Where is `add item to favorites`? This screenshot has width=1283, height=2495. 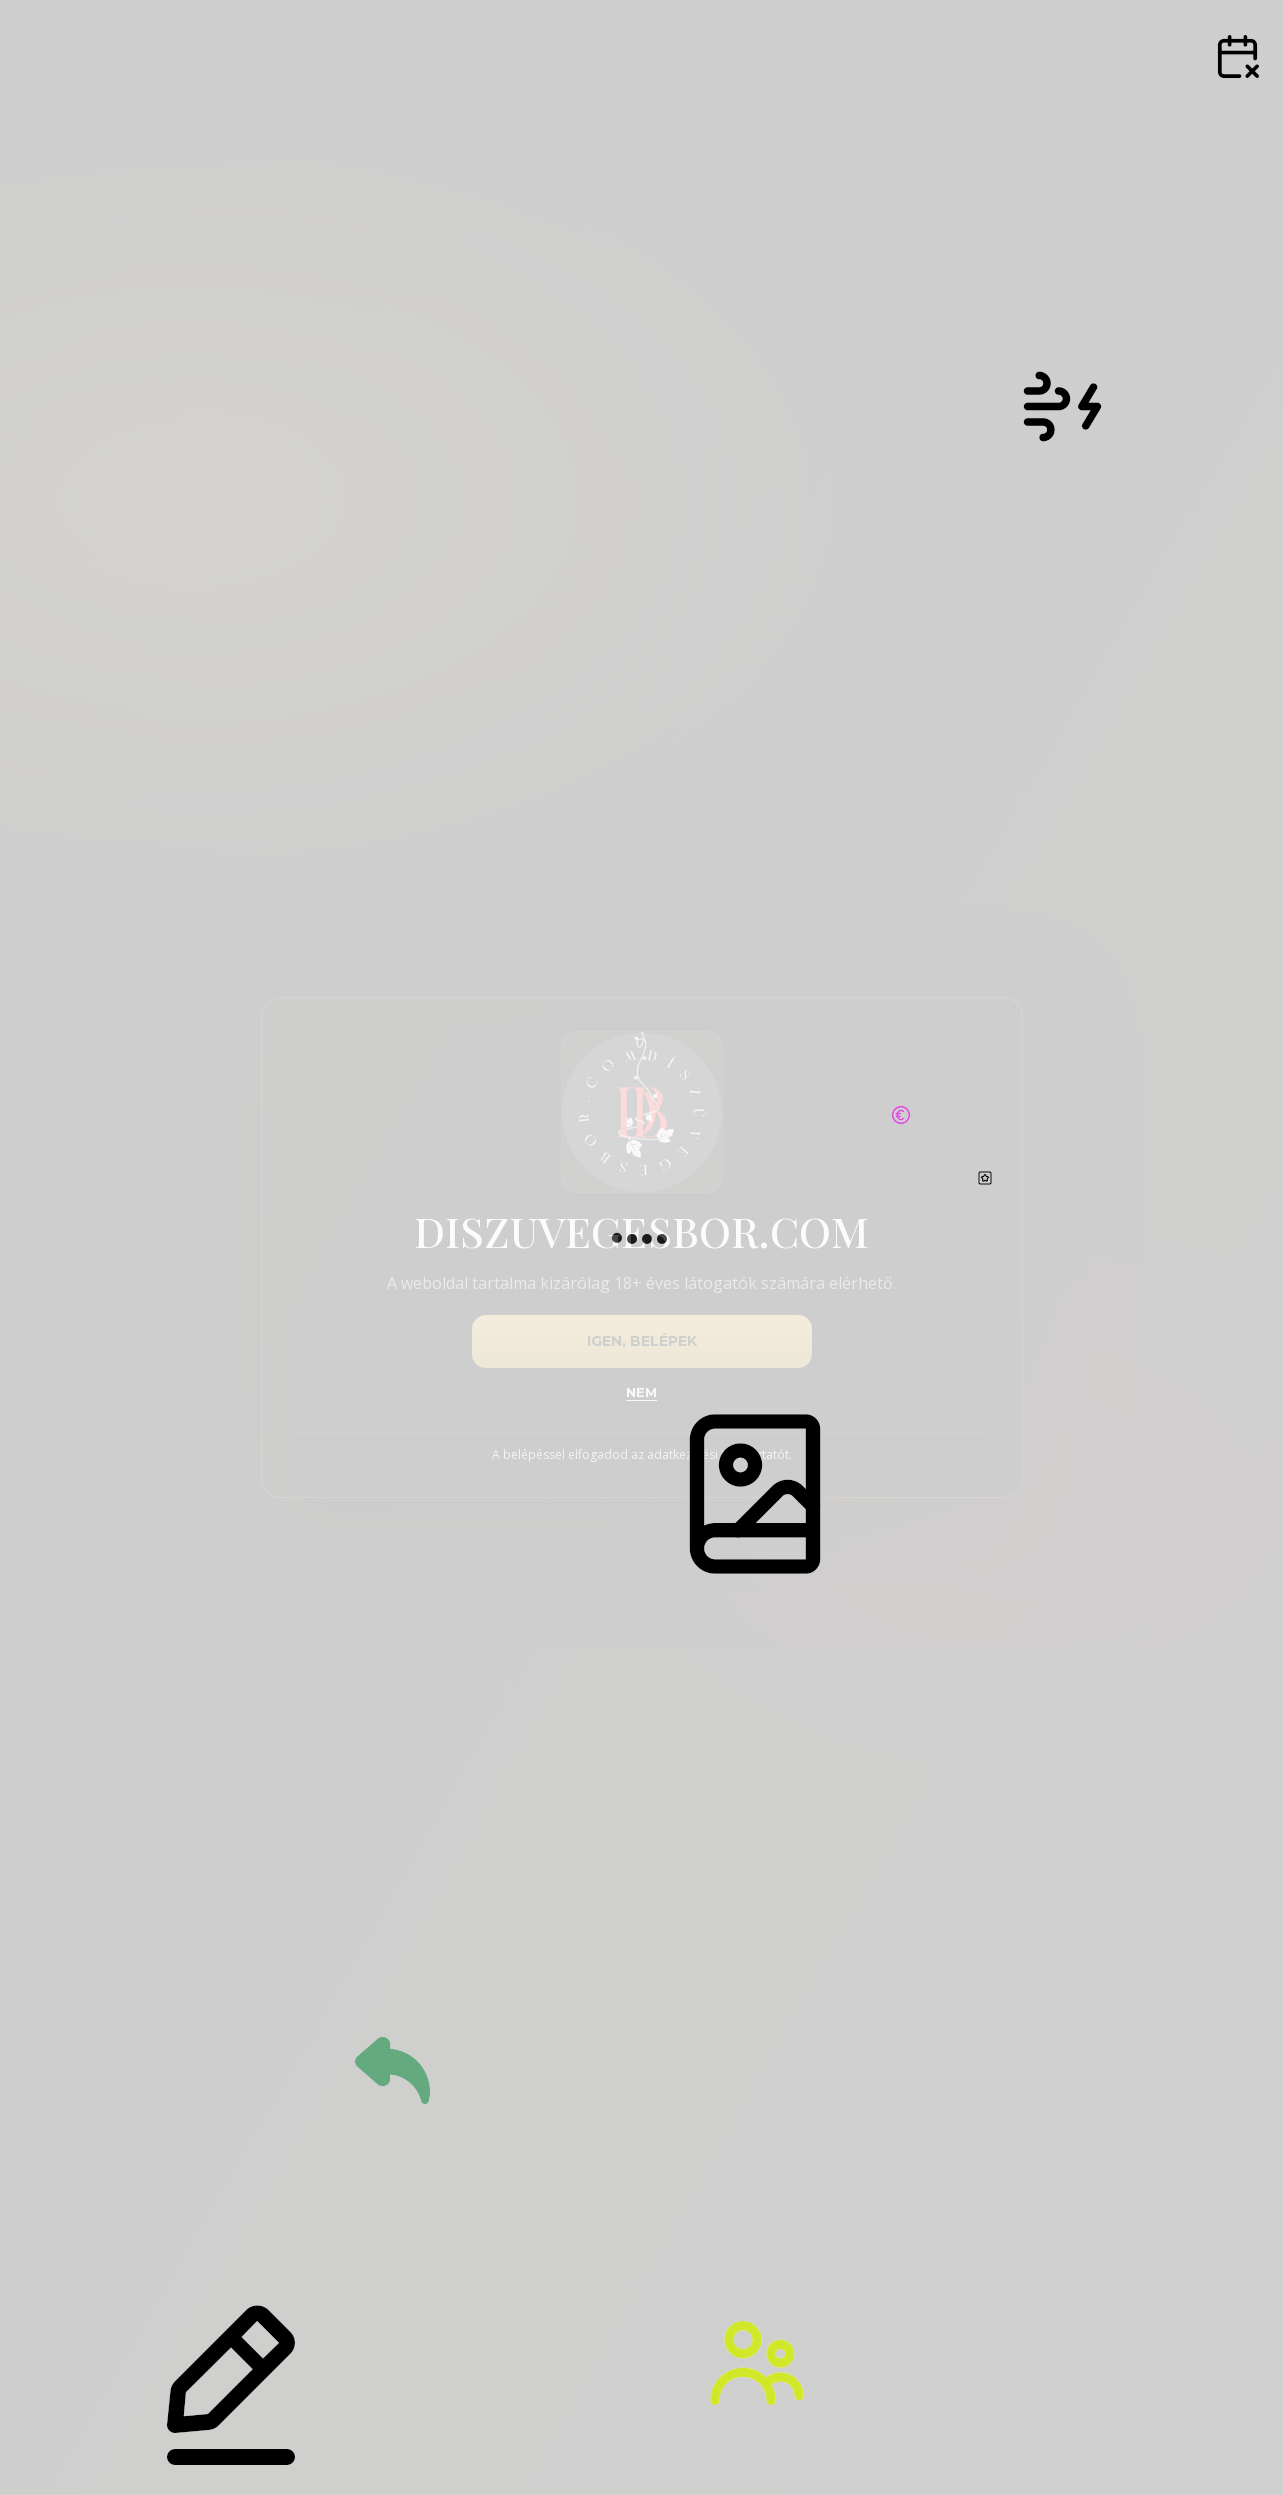 add item to favorites is located at coordinates (985, 1178).